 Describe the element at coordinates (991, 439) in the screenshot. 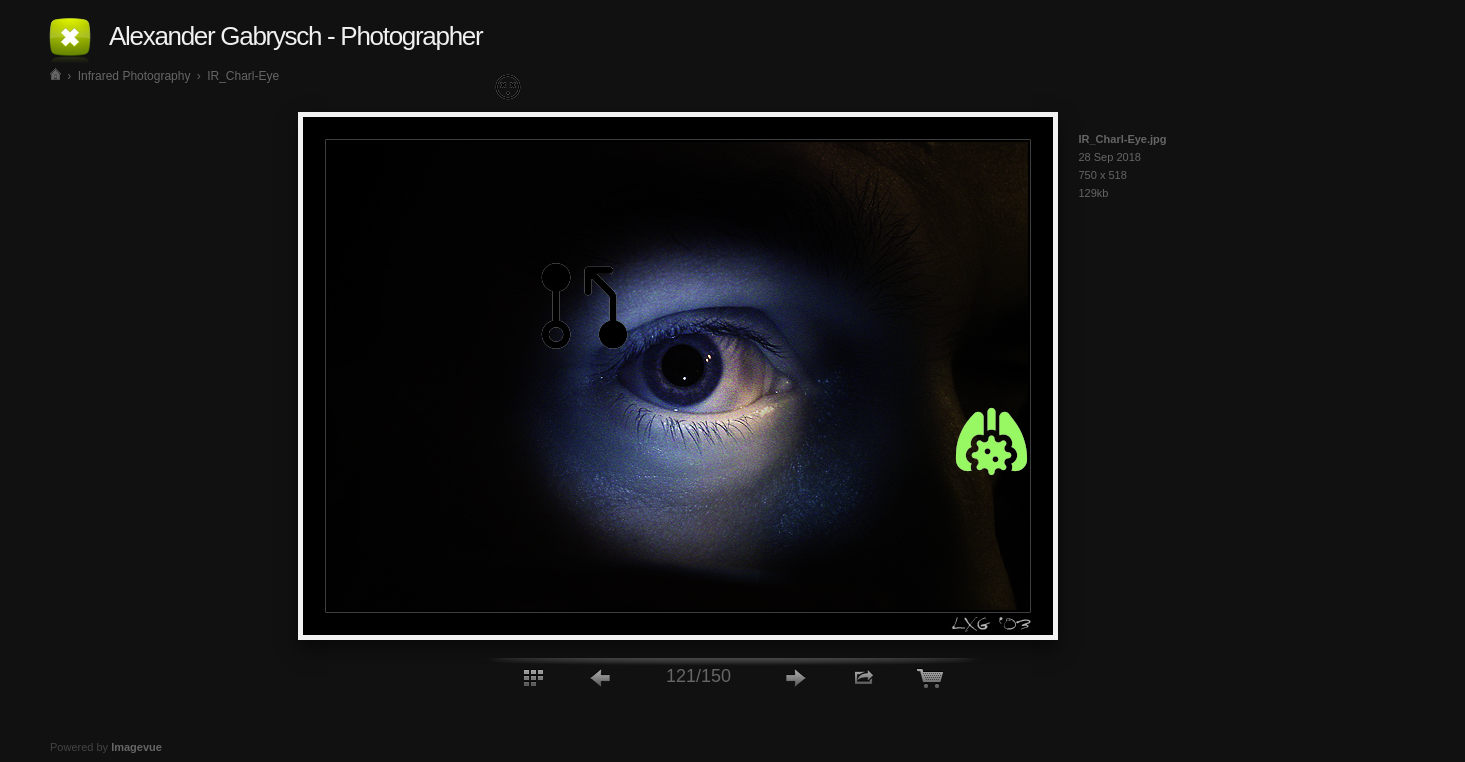

I see `indicates respiratory infection or lung disease` at that location.